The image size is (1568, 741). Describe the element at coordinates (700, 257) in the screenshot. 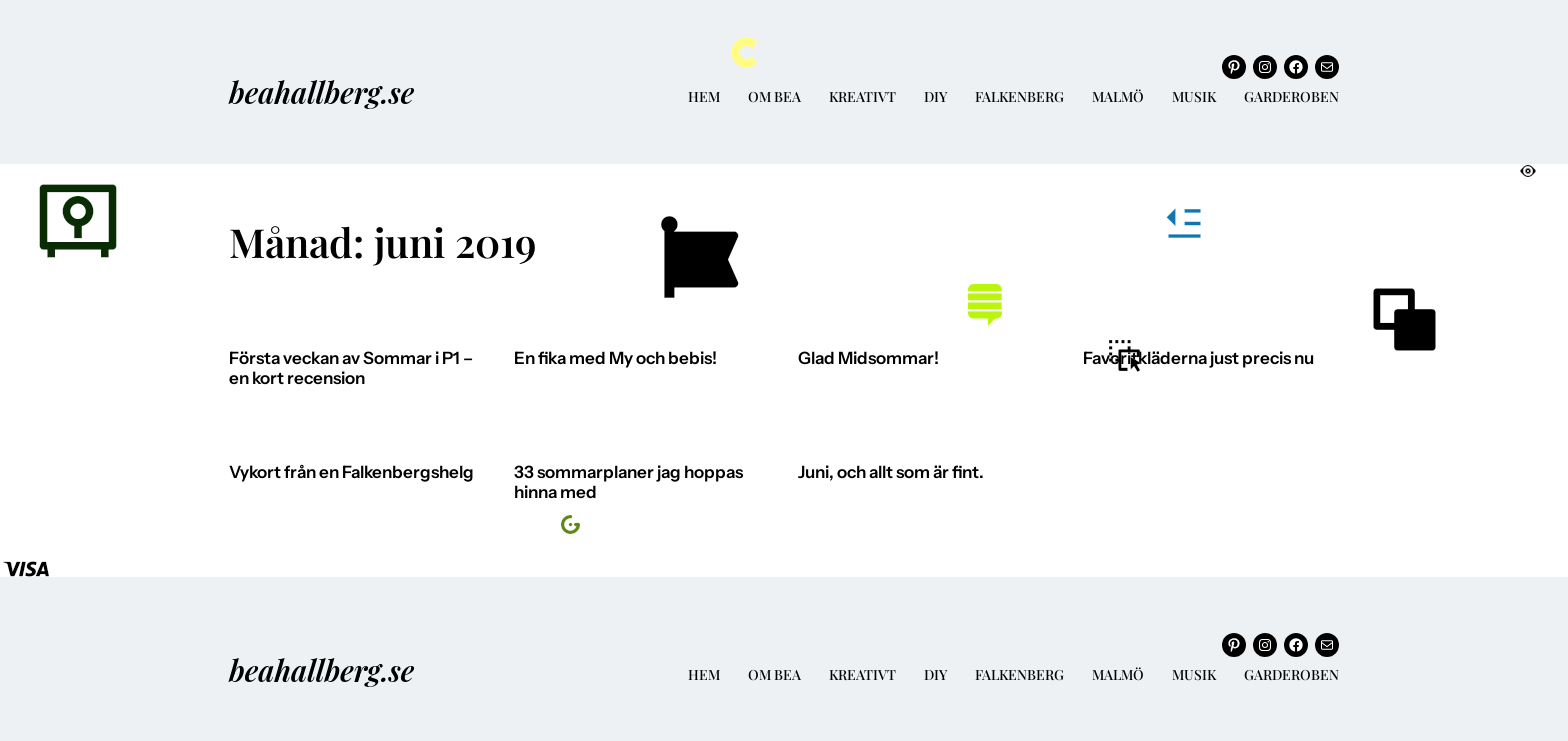

I see `font awesome brand logo` at that location.